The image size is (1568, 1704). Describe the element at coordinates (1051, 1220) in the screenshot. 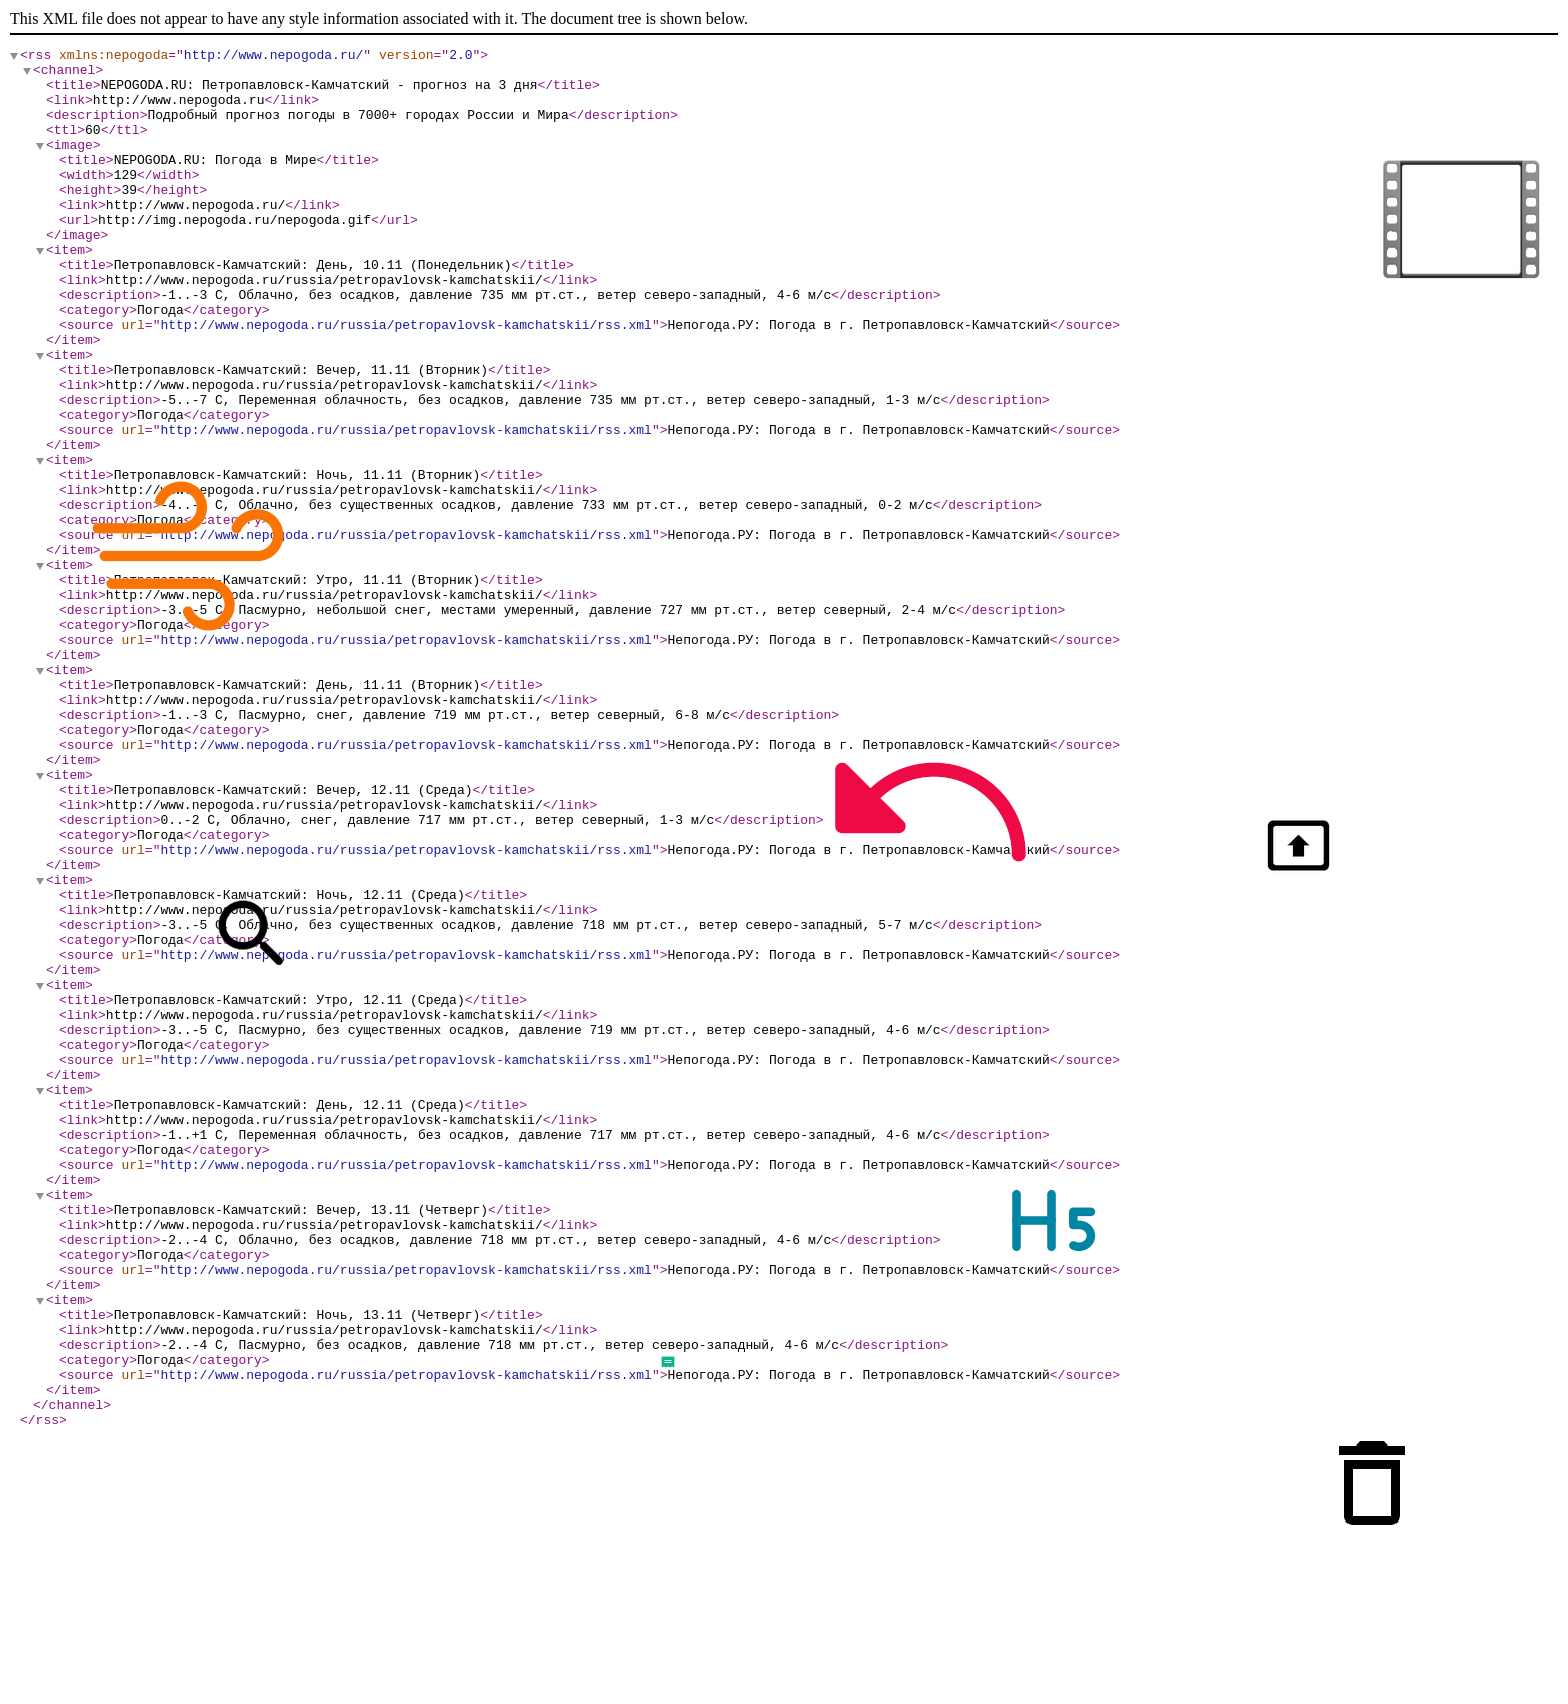

I see `format text as heading level 5` at that location.